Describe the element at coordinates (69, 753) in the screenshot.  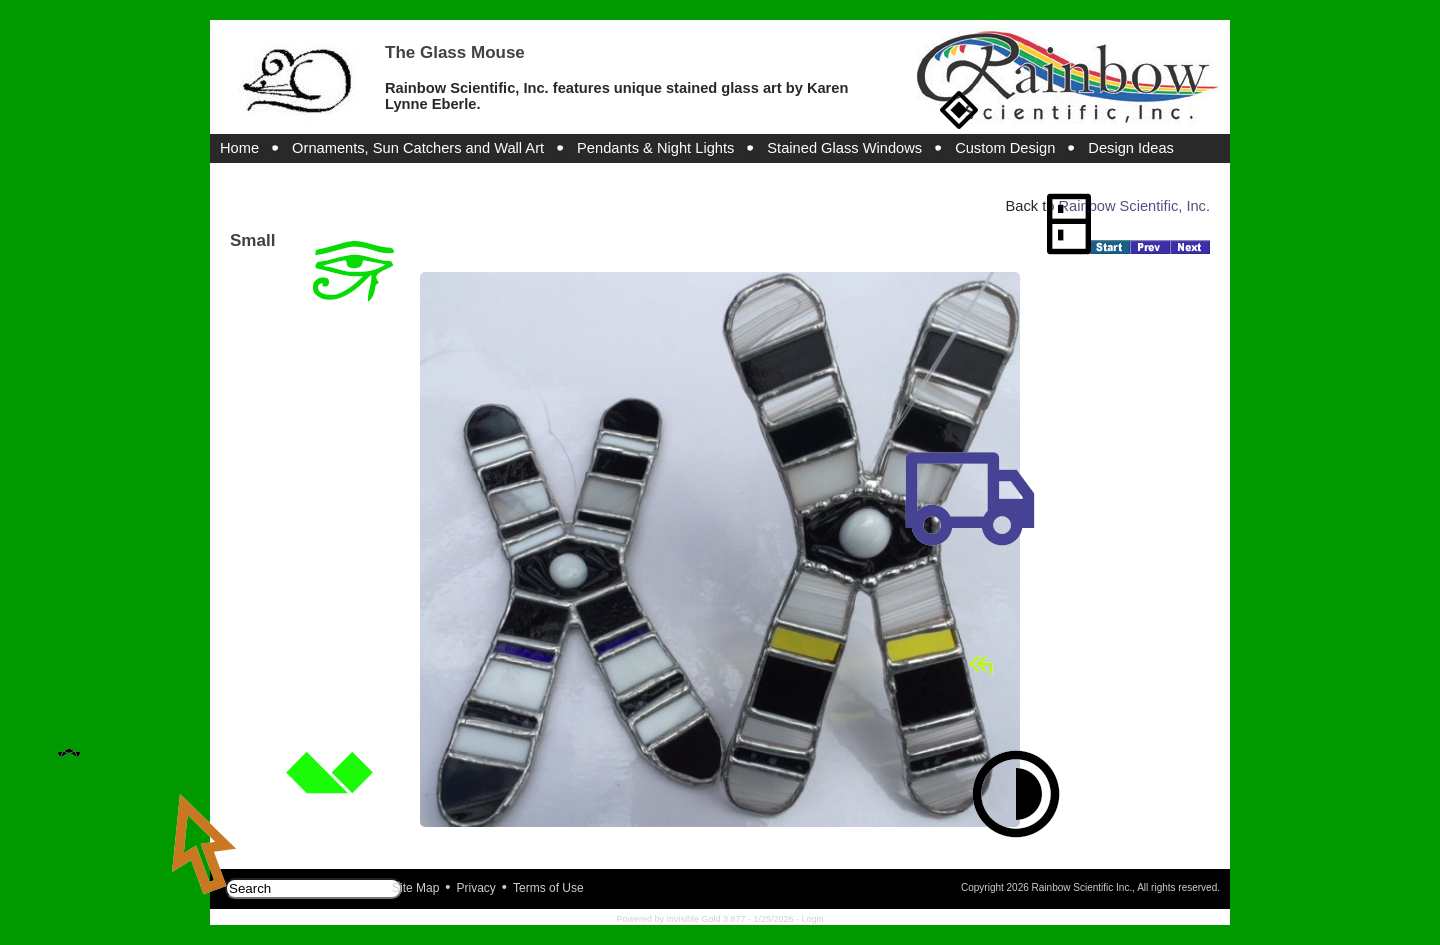
I see `topcoder logo - link to competitive programming platform` at that location.